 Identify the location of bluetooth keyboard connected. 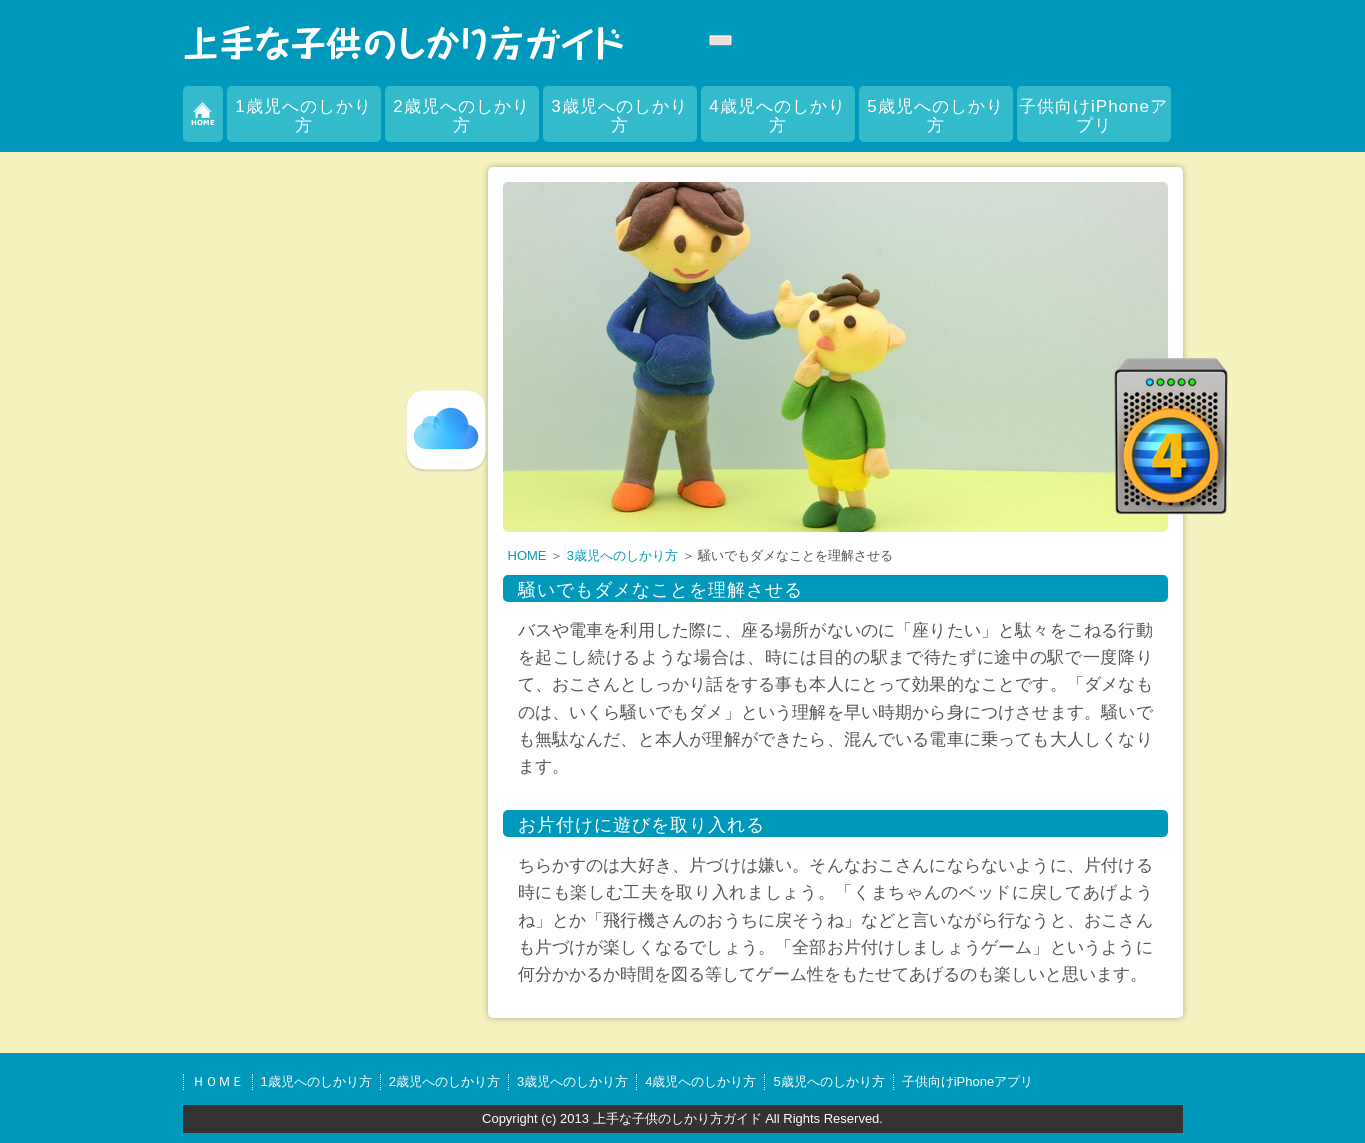
(720, 40).